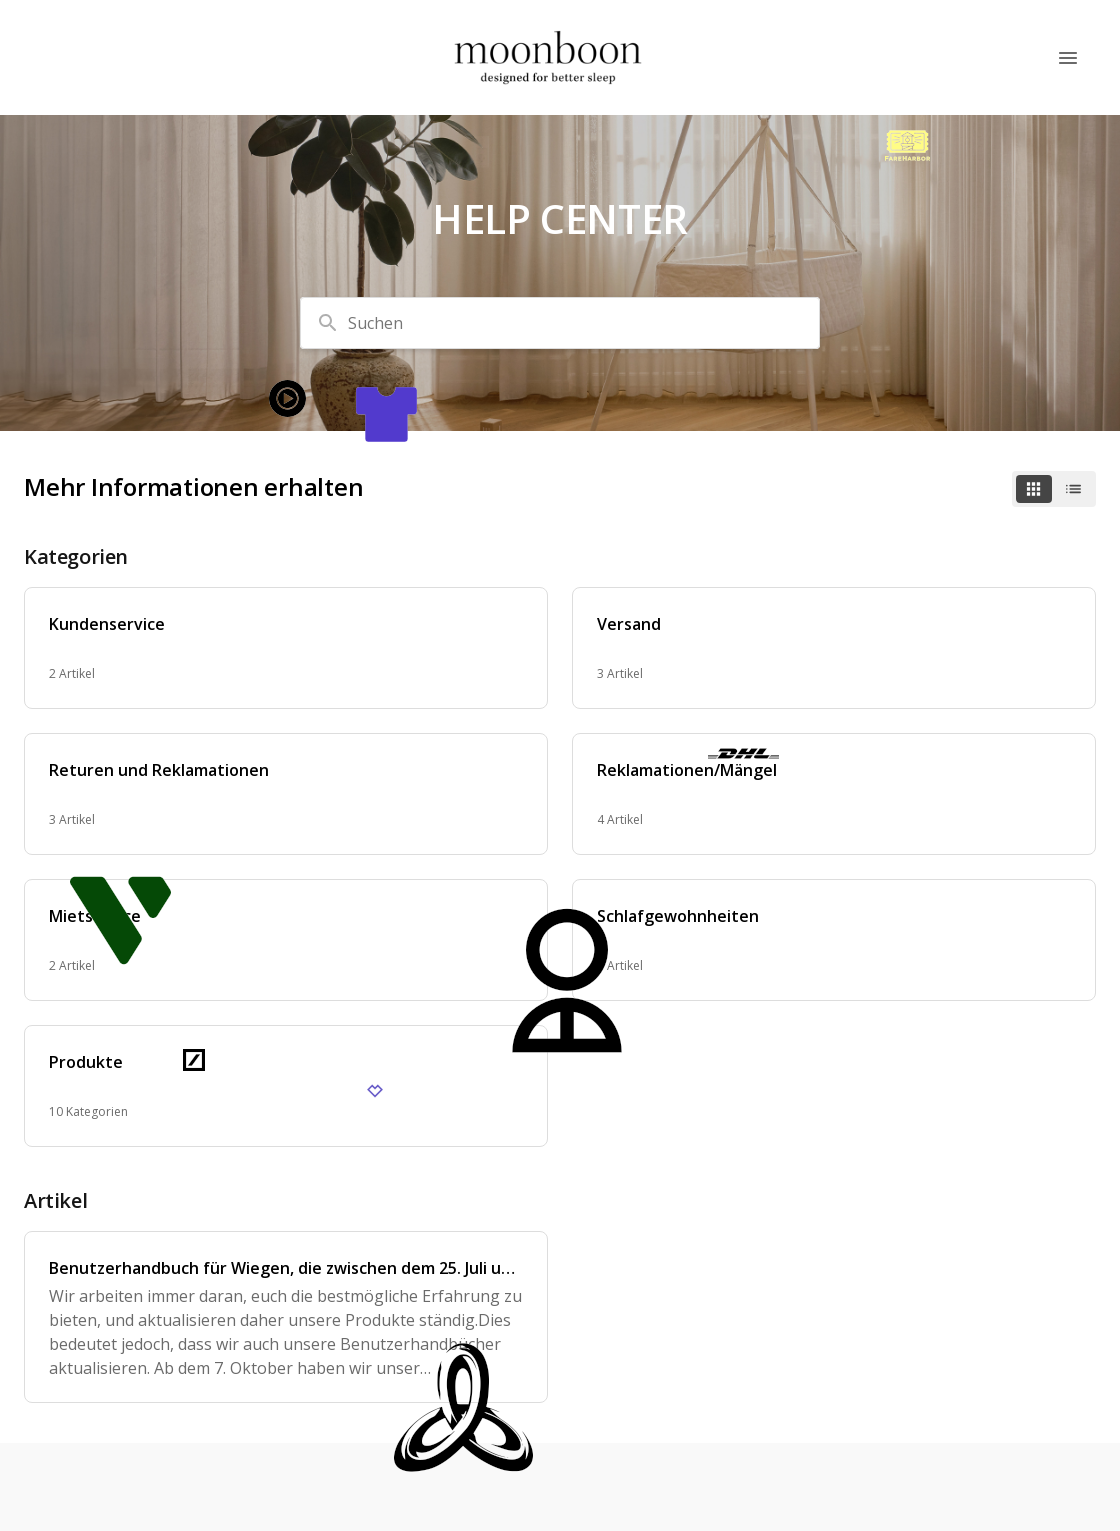 This screenshot has width=1120, height=1531. What do you see at coordinates (463, 1407) in the screenshot?
I see `treyarch game studio logo` at bounding box center [463, 1407].